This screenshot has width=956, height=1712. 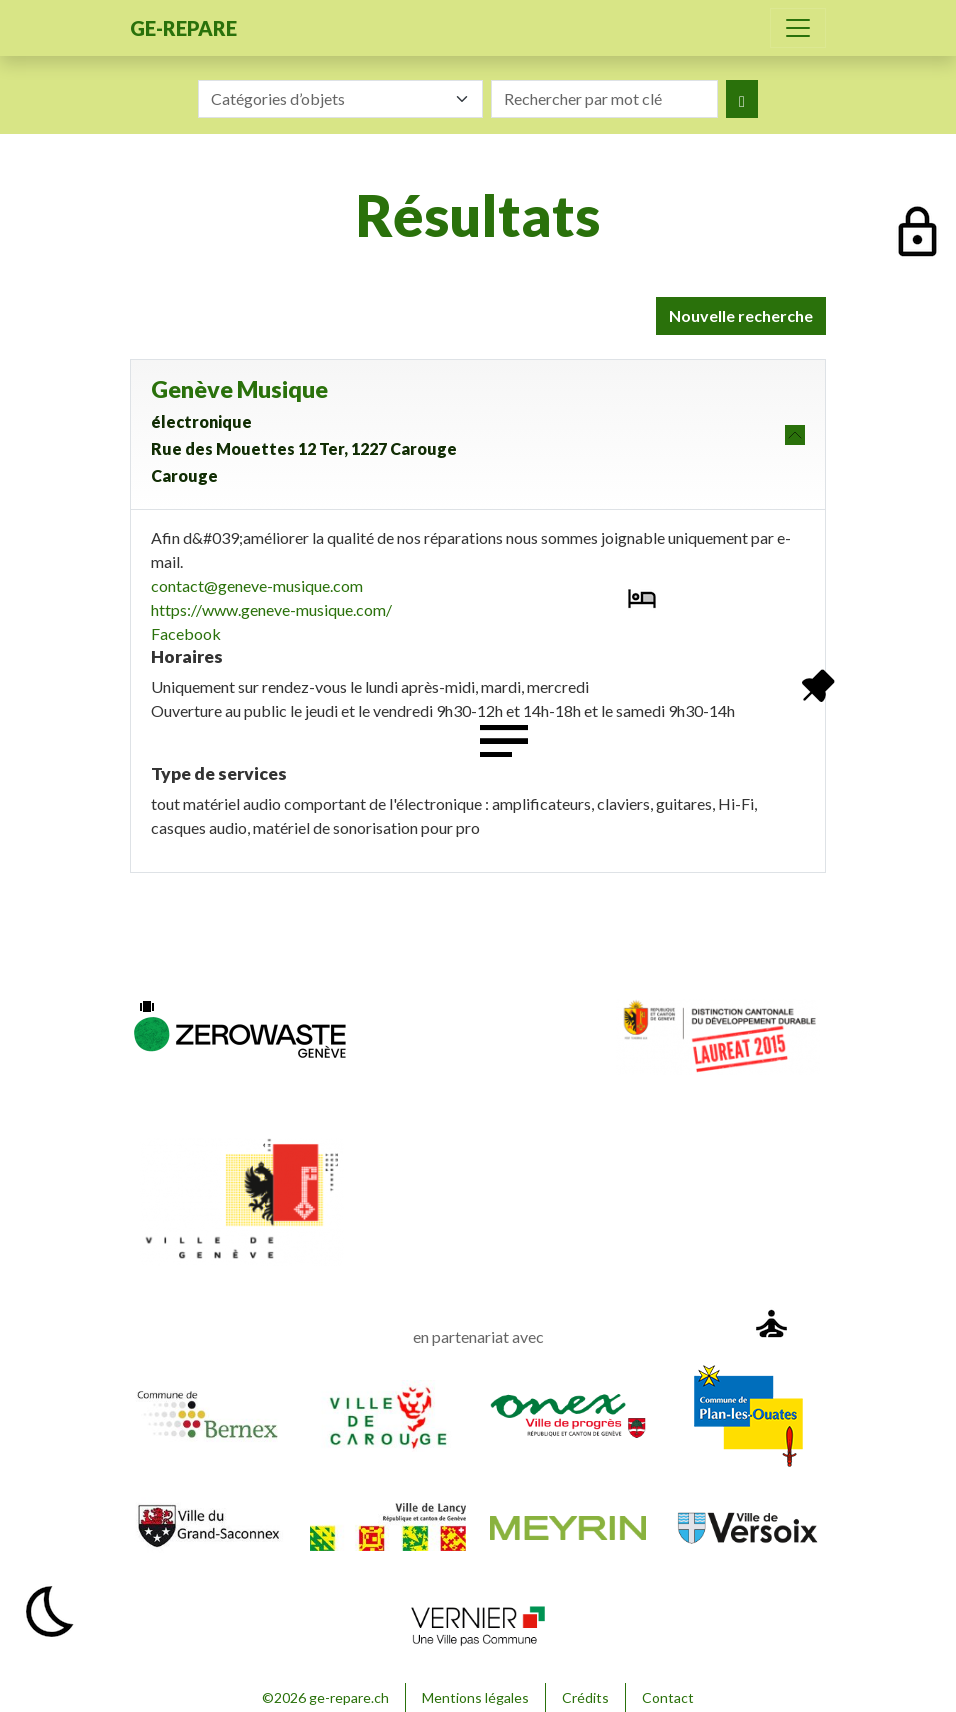 I want to click on indicates a secure connection, so click(x=917, y=232).